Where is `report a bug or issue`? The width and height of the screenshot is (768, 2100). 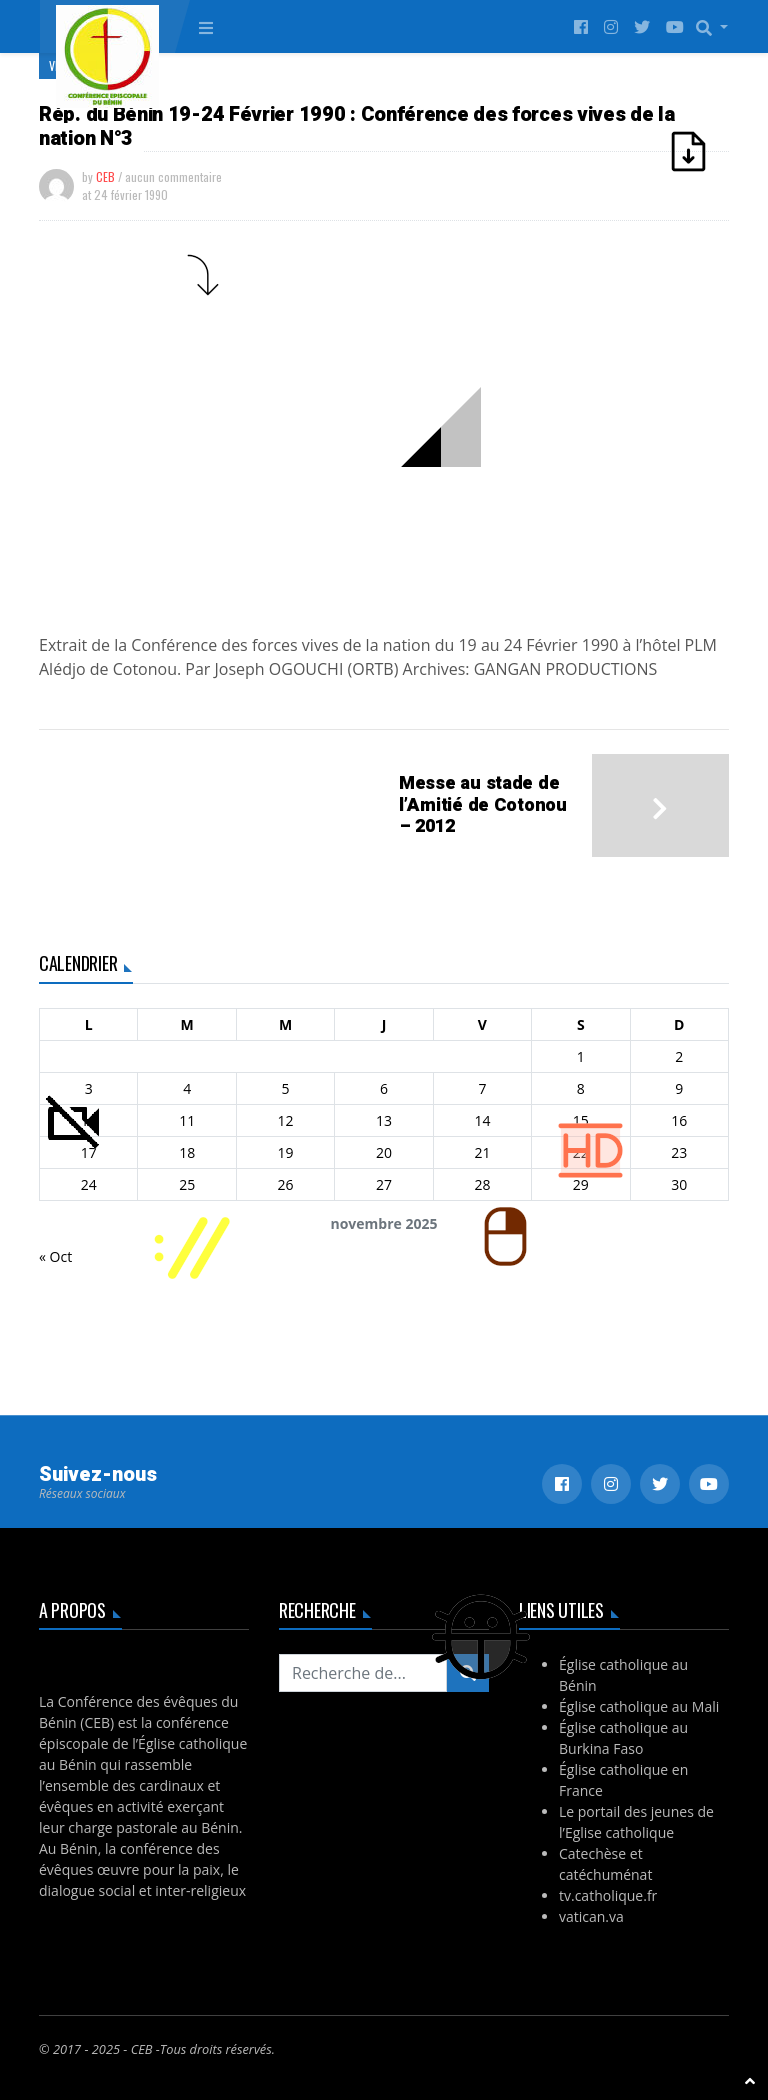 report a bug or issue is located at coordinates (481, 1637).